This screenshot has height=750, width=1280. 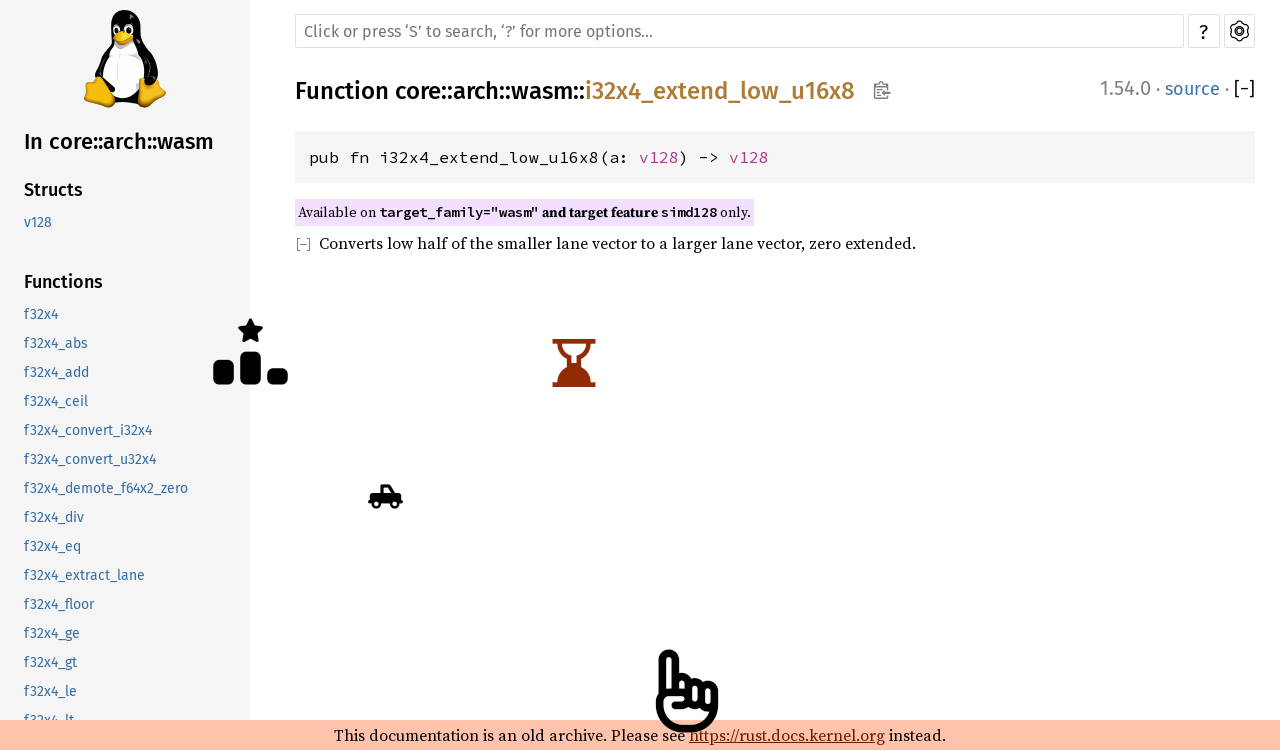 I want to click on indicates loading or processing in progress, so click(x=574, y=363).